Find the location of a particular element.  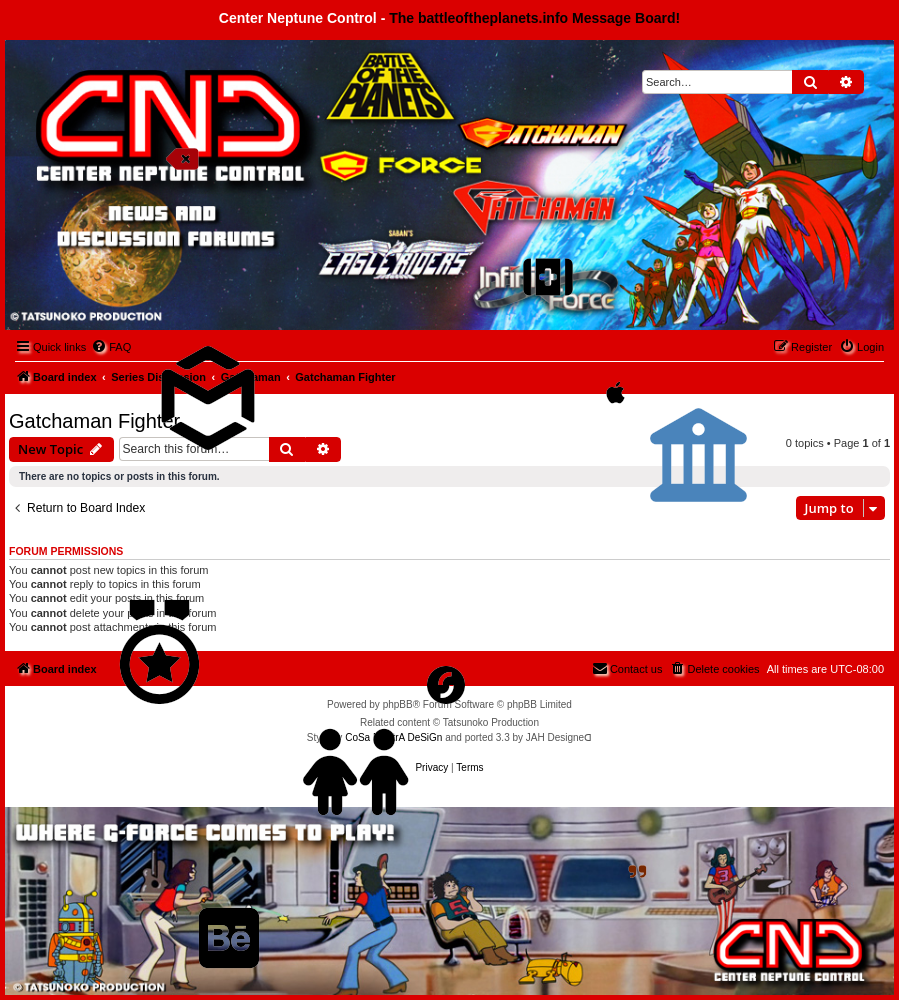

indicates child-friendly or family content is located at coordinates (357, 772).